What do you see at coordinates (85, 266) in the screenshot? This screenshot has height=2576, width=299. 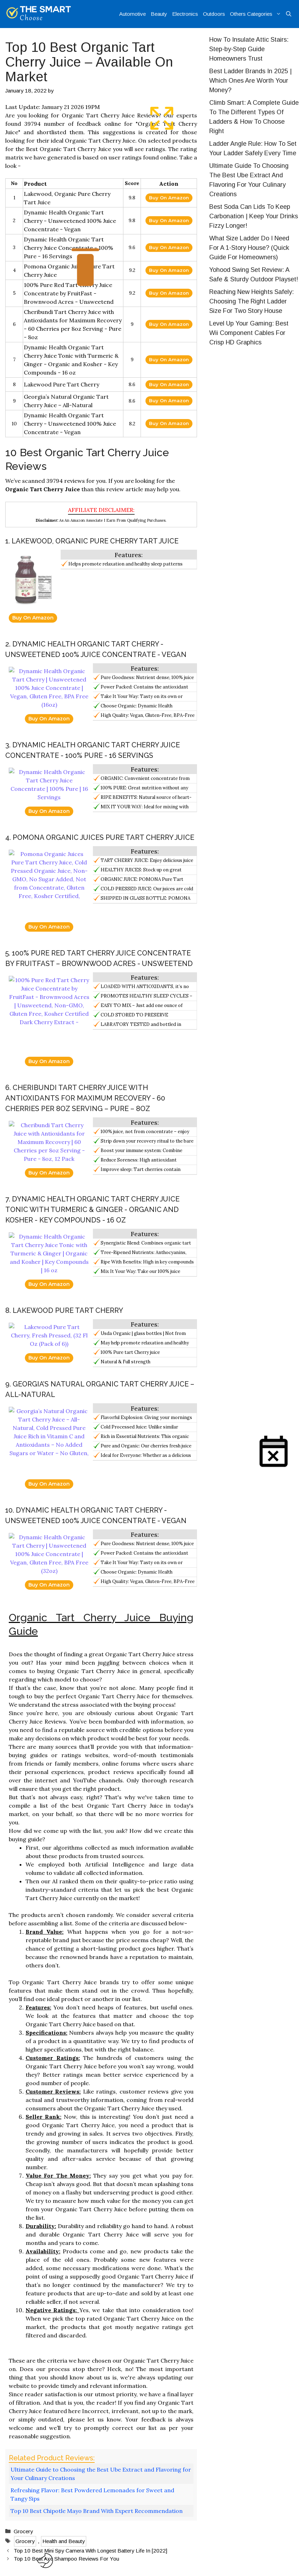 I see `align object to top edge` at bounding box center [85, 266].